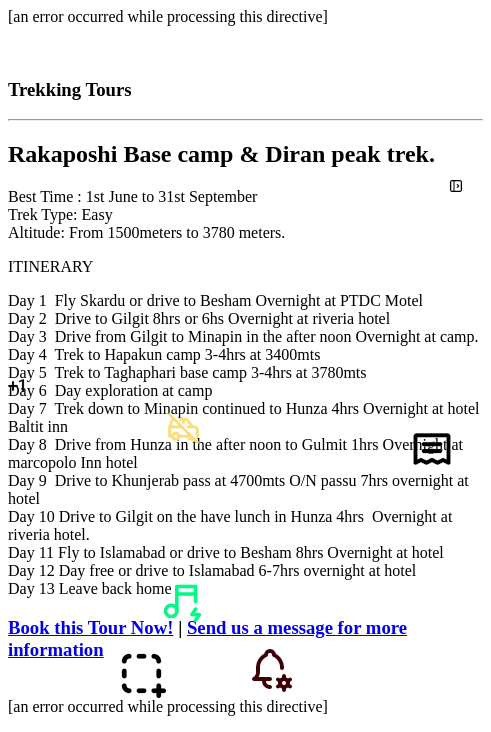  Describe the element at coordinates (16, 386) in the screenshot. I see `increase exposure by one stop` at that location.